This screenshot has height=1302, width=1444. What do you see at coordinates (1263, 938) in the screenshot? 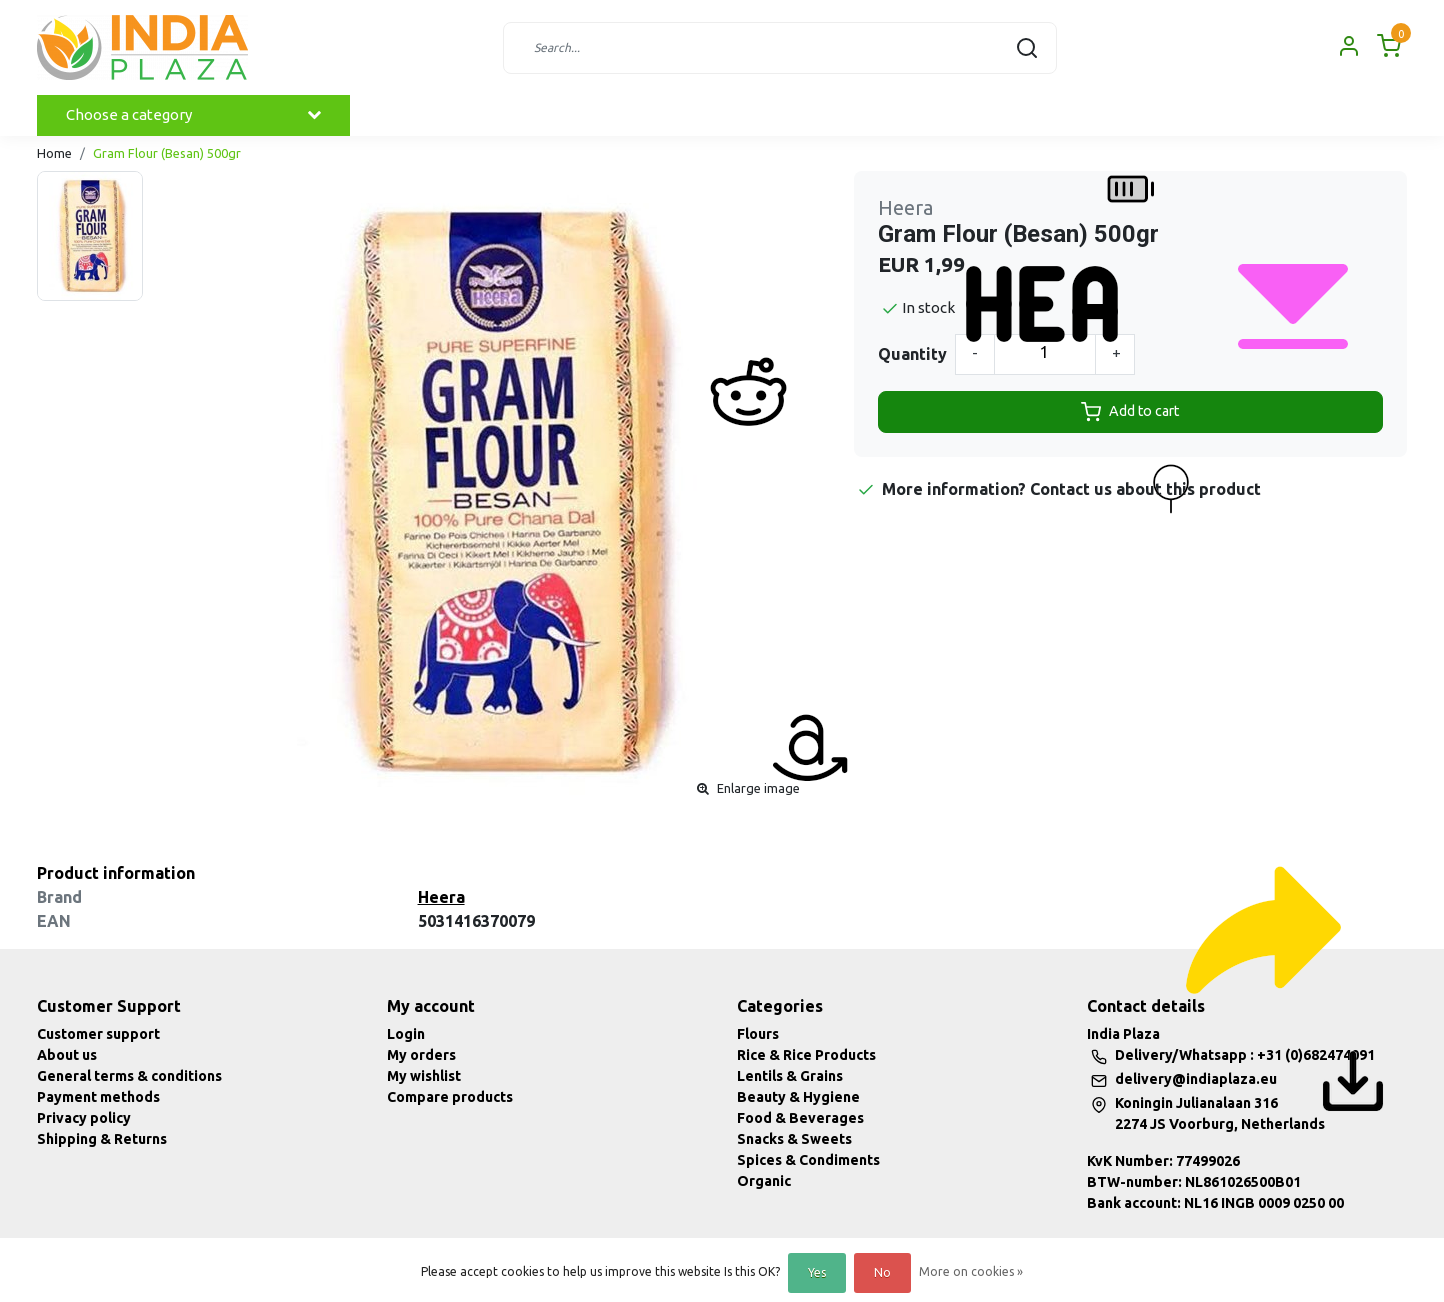
I see `share content with others` at bounding box center [1263, 938].